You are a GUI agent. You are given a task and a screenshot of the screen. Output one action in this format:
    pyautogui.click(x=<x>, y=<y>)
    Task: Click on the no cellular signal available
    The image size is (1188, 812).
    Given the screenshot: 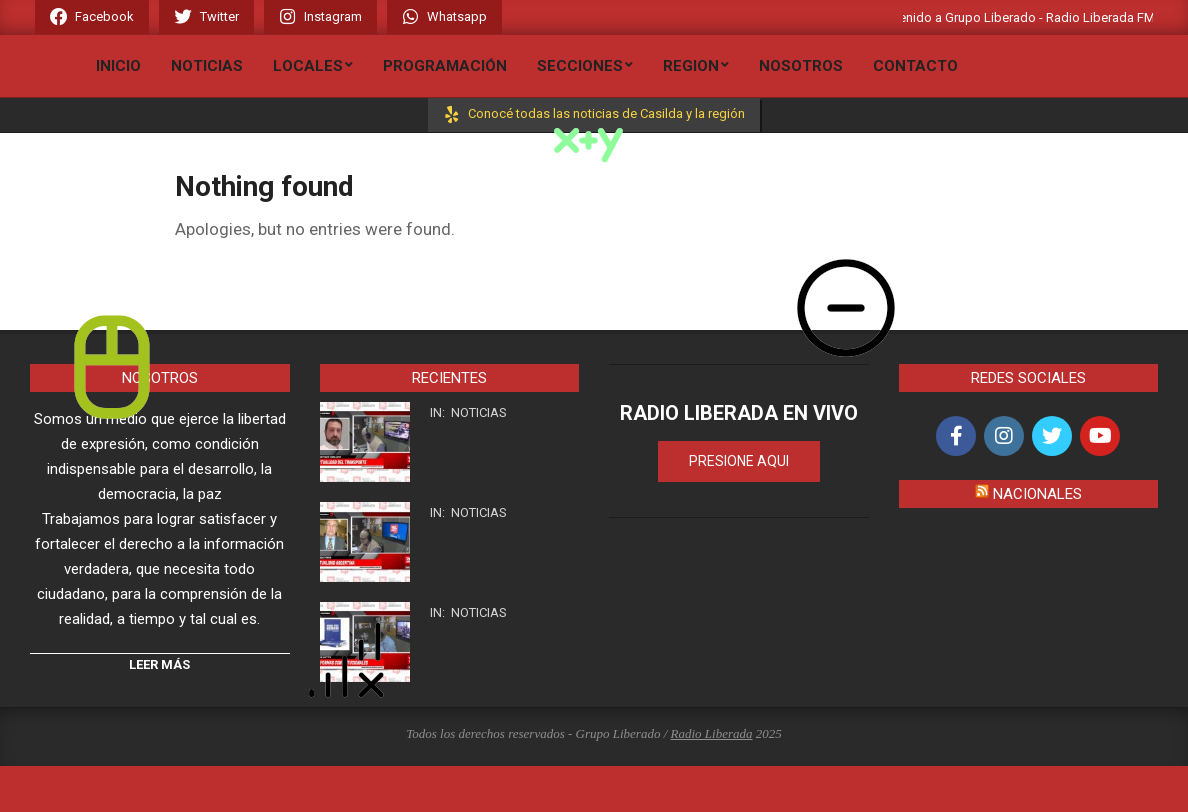 What is the action you would take?
    pyautogui.click(x=348, y=665)
    